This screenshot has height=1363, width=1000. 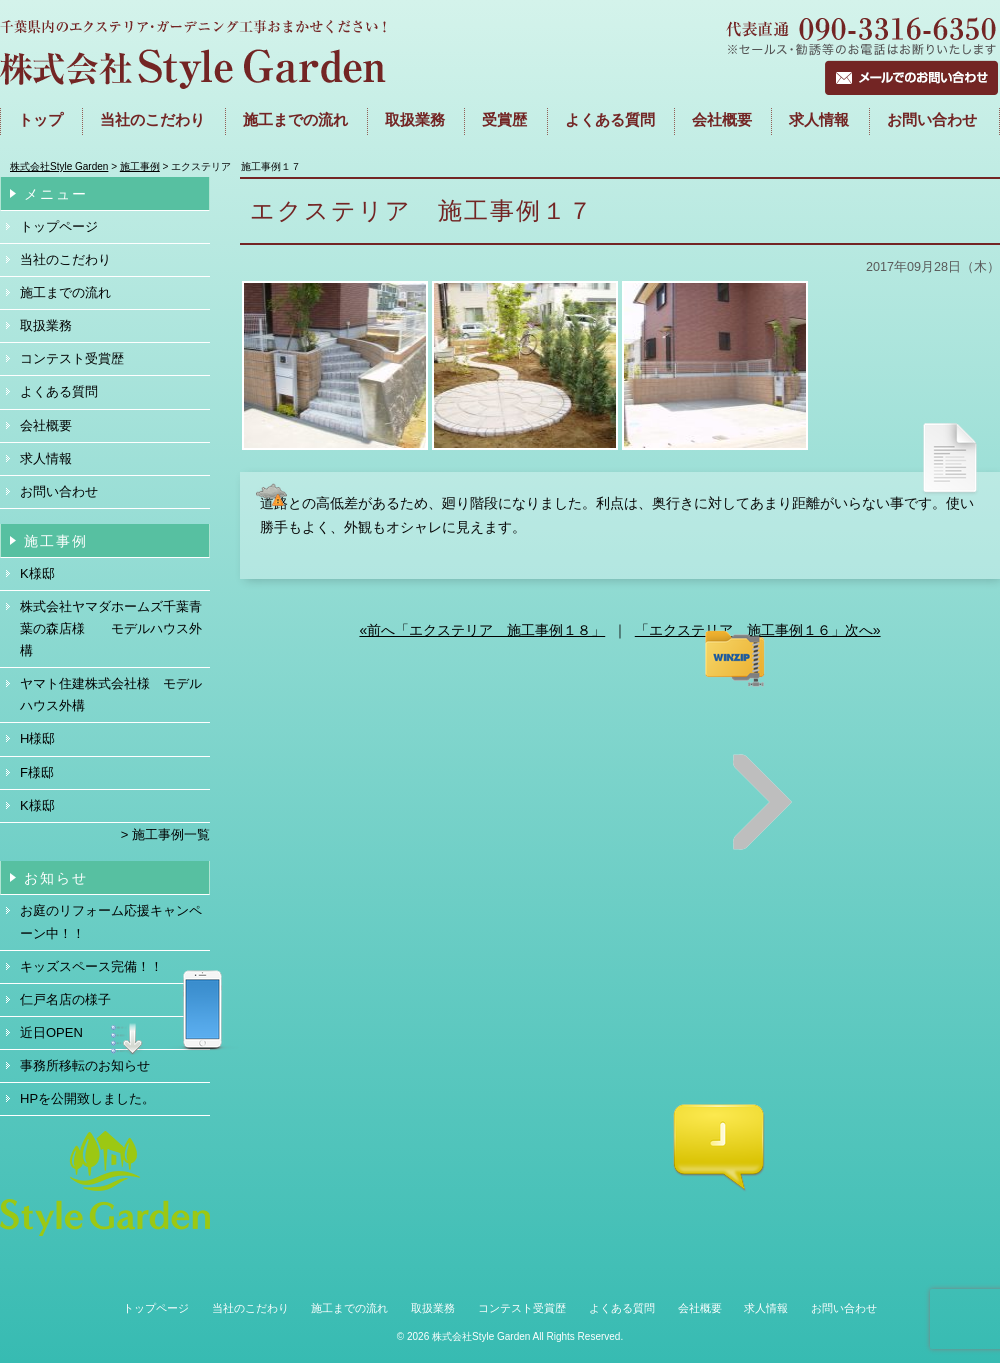 What do you see at coordinates (765, 802) in the screenshot?
I see `go to next item or page` at bounding box center [765, 802].